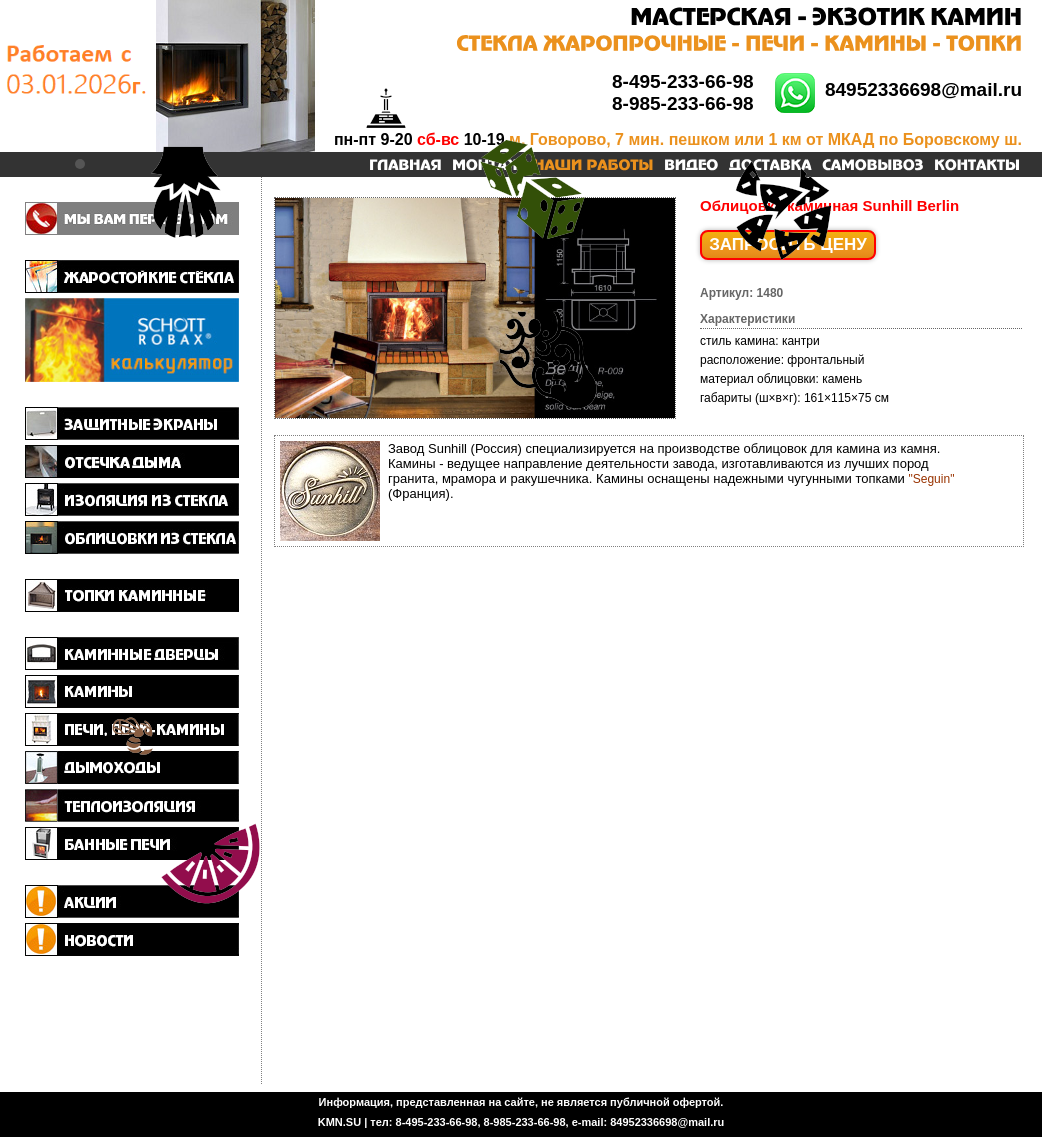 The width and height of the screenshot is (1042, 1137). I want to click on indicates horse or equine-related content, so click(185, 192).